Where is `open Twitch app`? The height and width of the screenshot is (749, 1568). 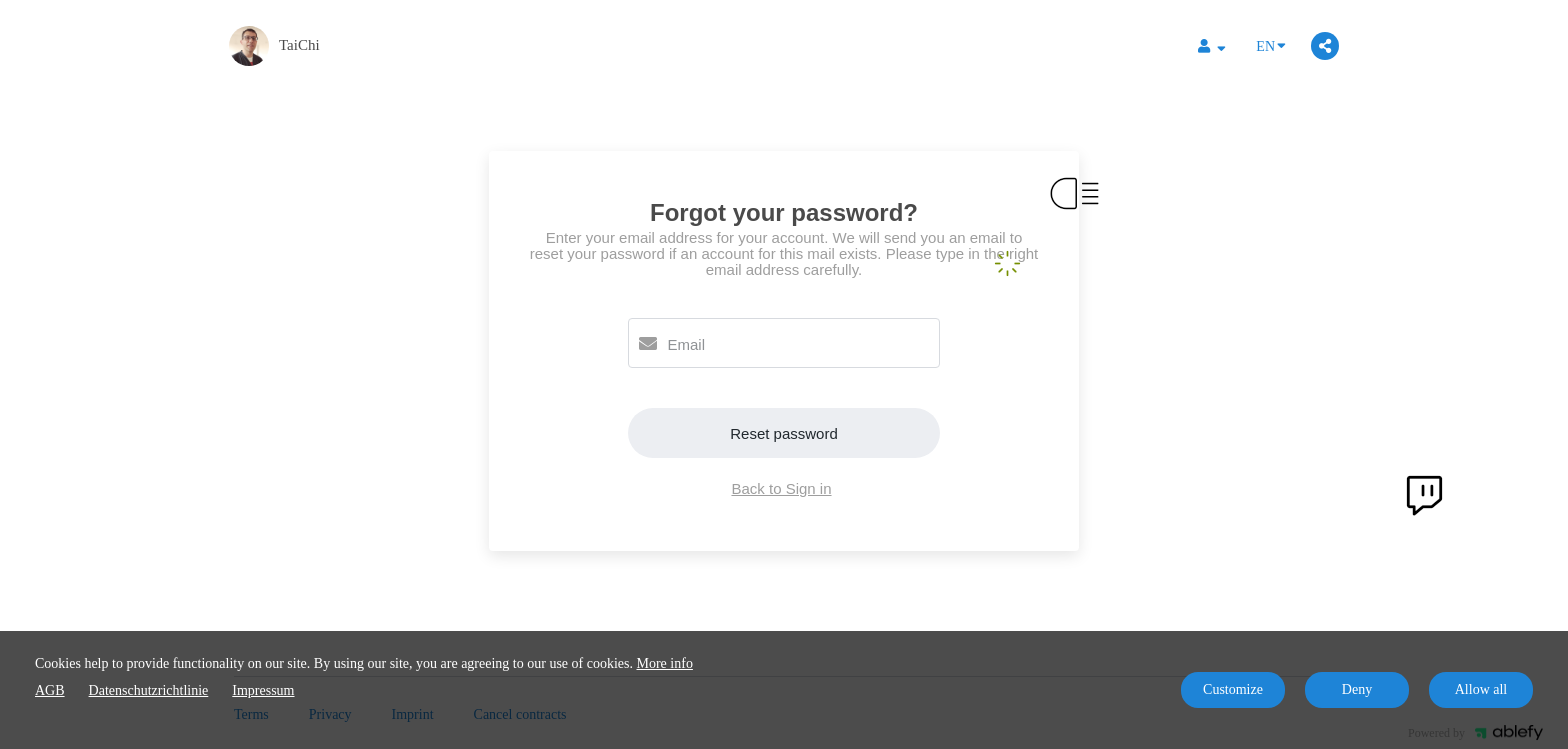
open Twitch app is located at coordinates (1424, 493).